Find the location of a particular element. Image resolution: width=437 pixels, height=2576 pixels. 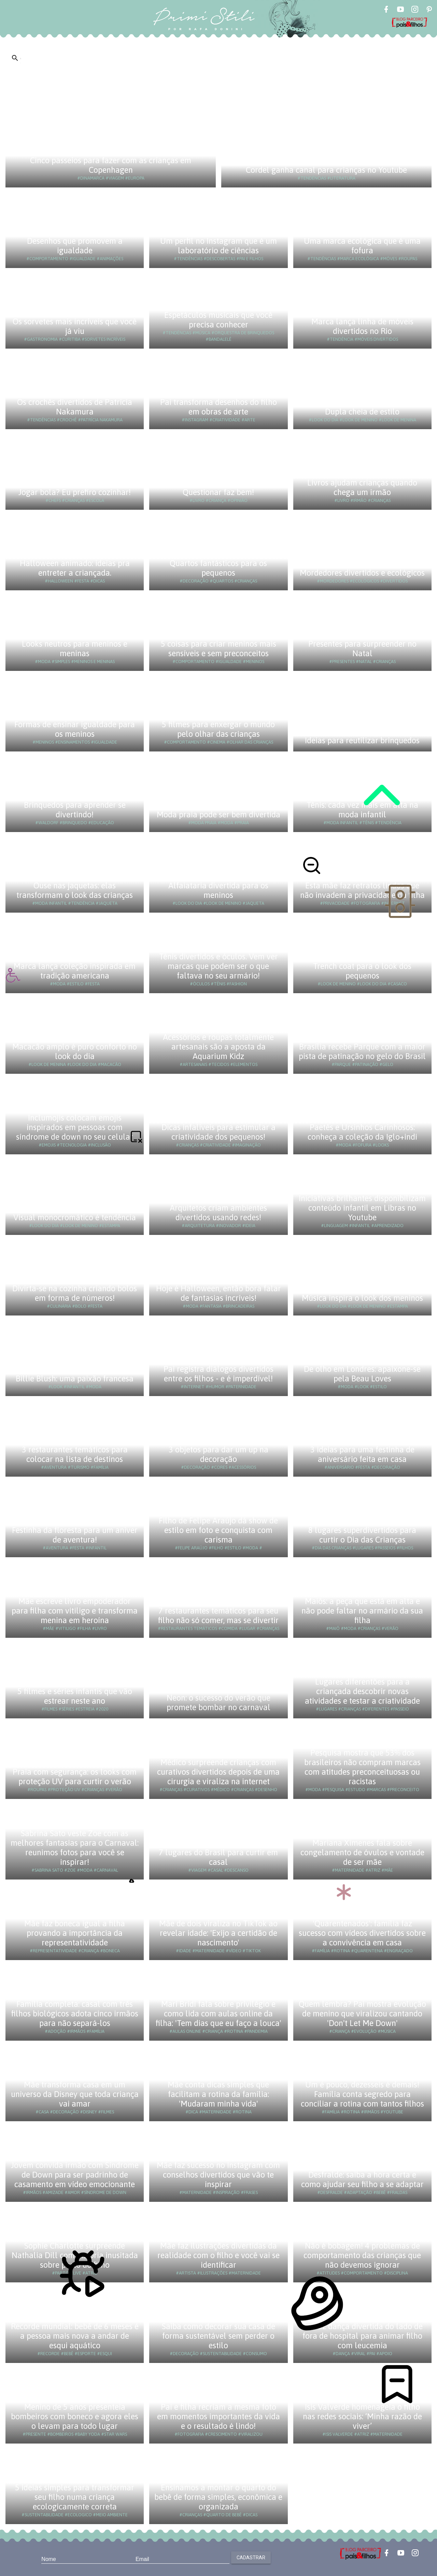

zoom out to see more of the view is located at coordinates (312, 865).